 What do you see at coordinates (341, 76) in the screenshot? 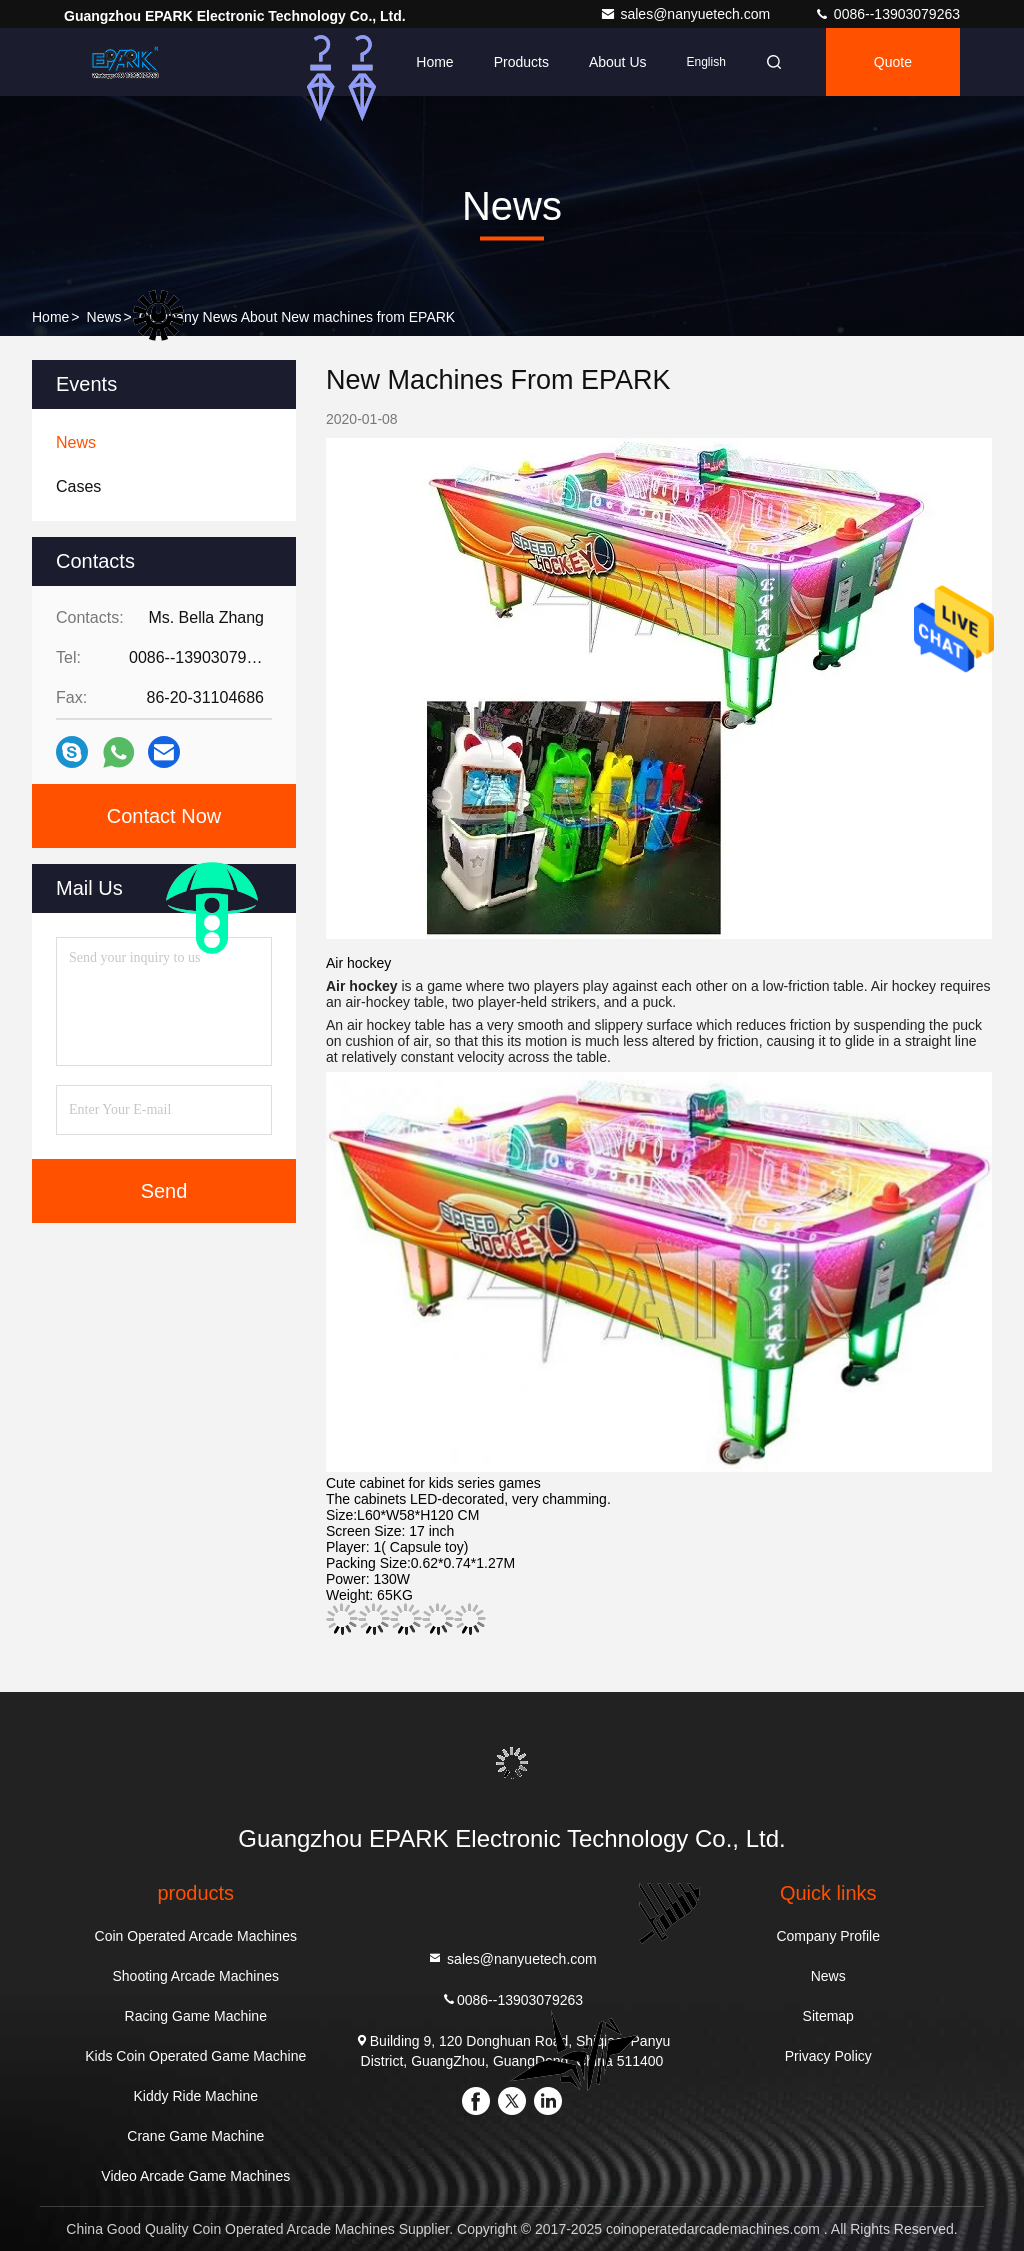
I see `view crystal earrings in inventory` at bounding box center [341, 76].